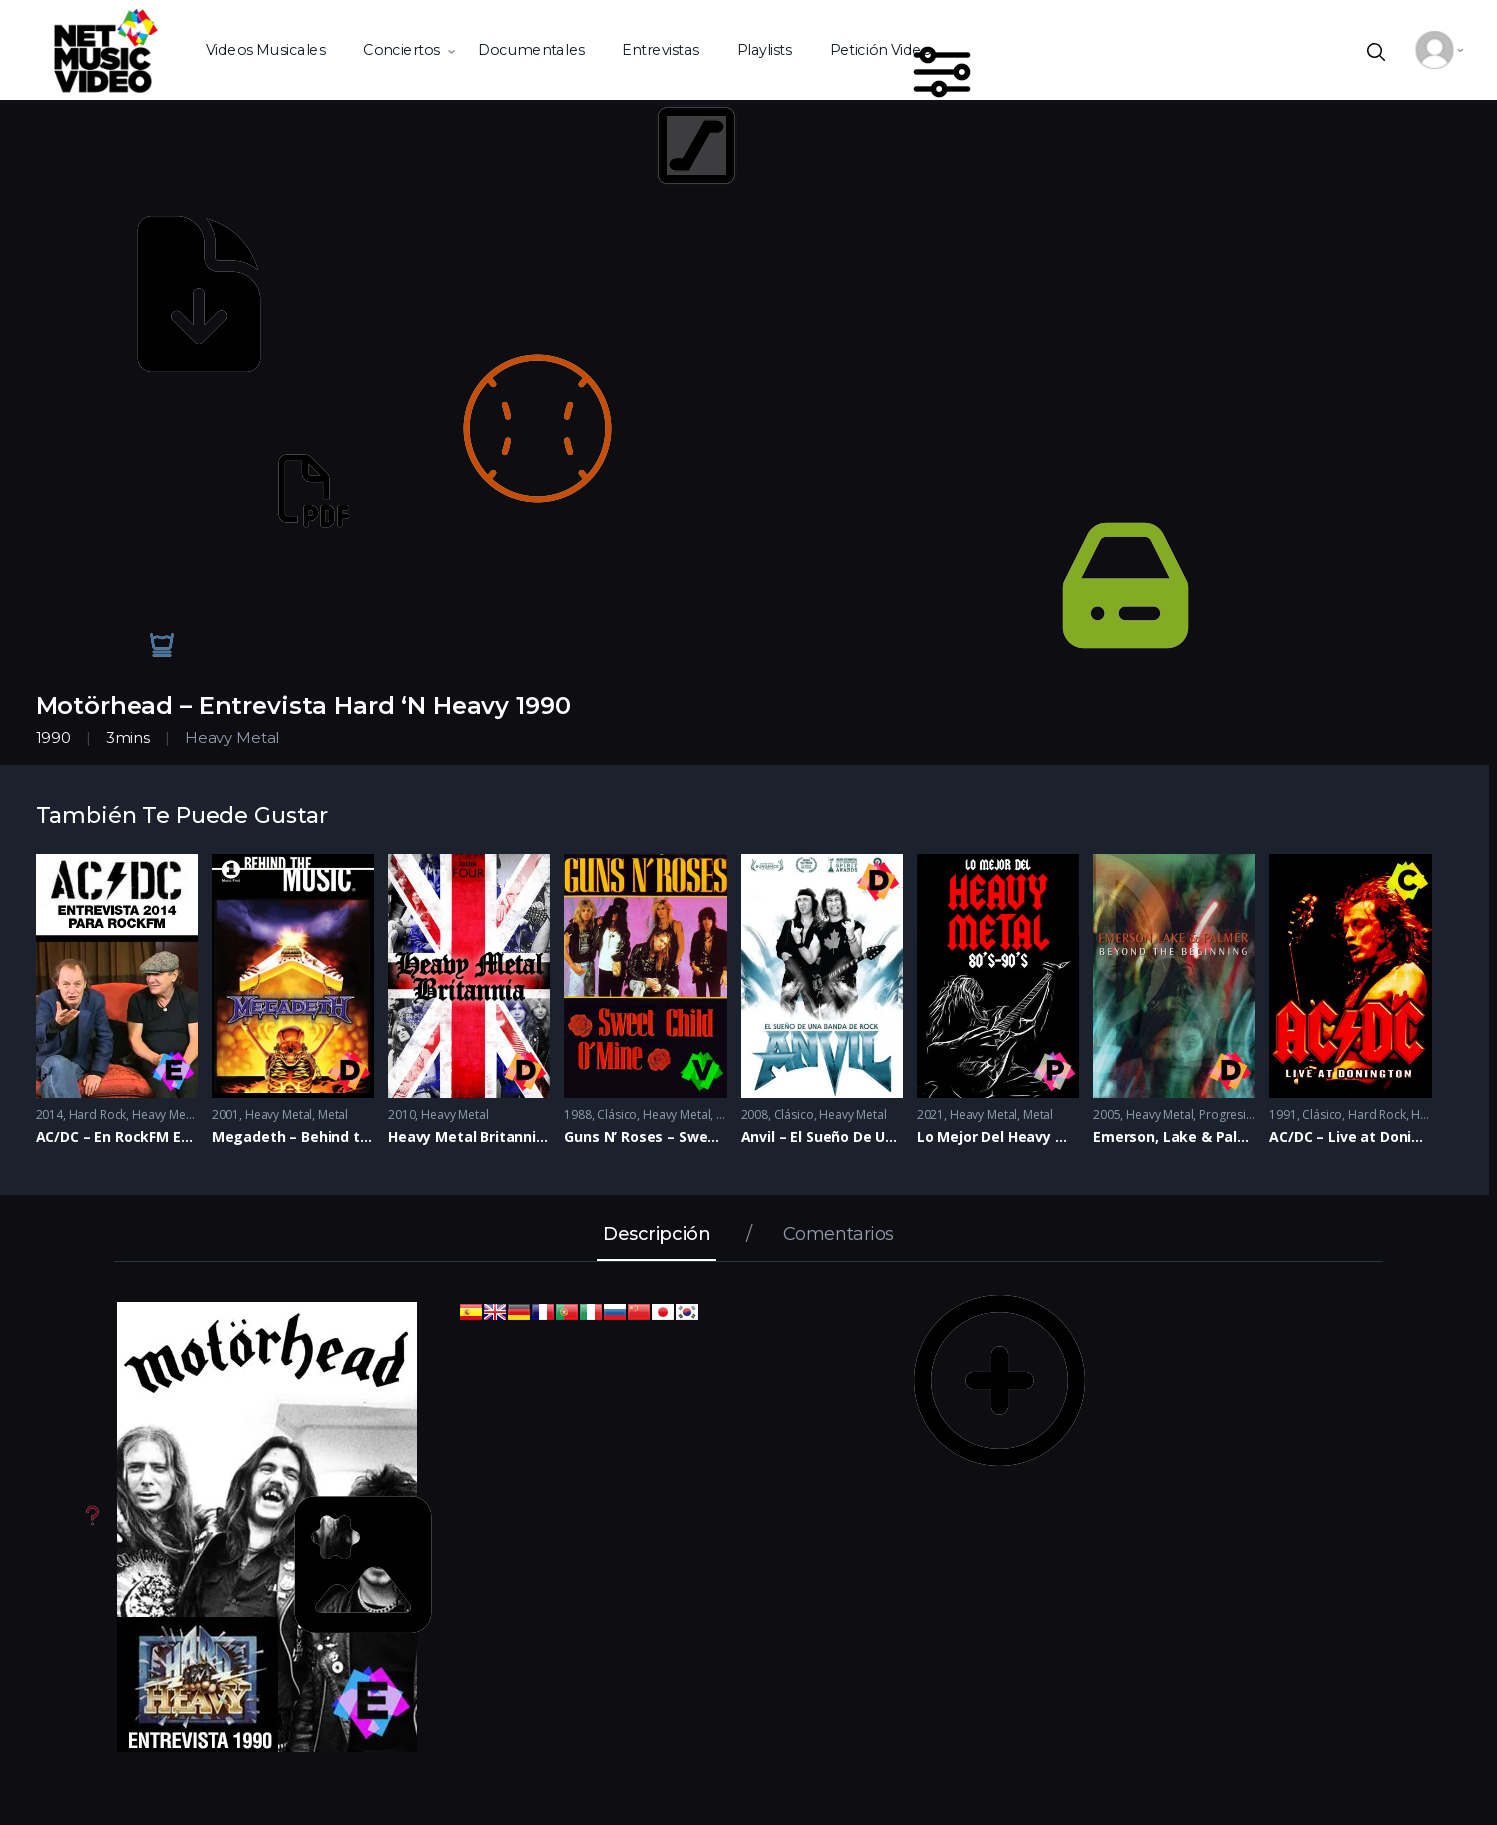 This screenshot has width=1497, height=1825. Describe the element at coordinates (92, 1515) in the screenshot. I see `access help or support` at that location.